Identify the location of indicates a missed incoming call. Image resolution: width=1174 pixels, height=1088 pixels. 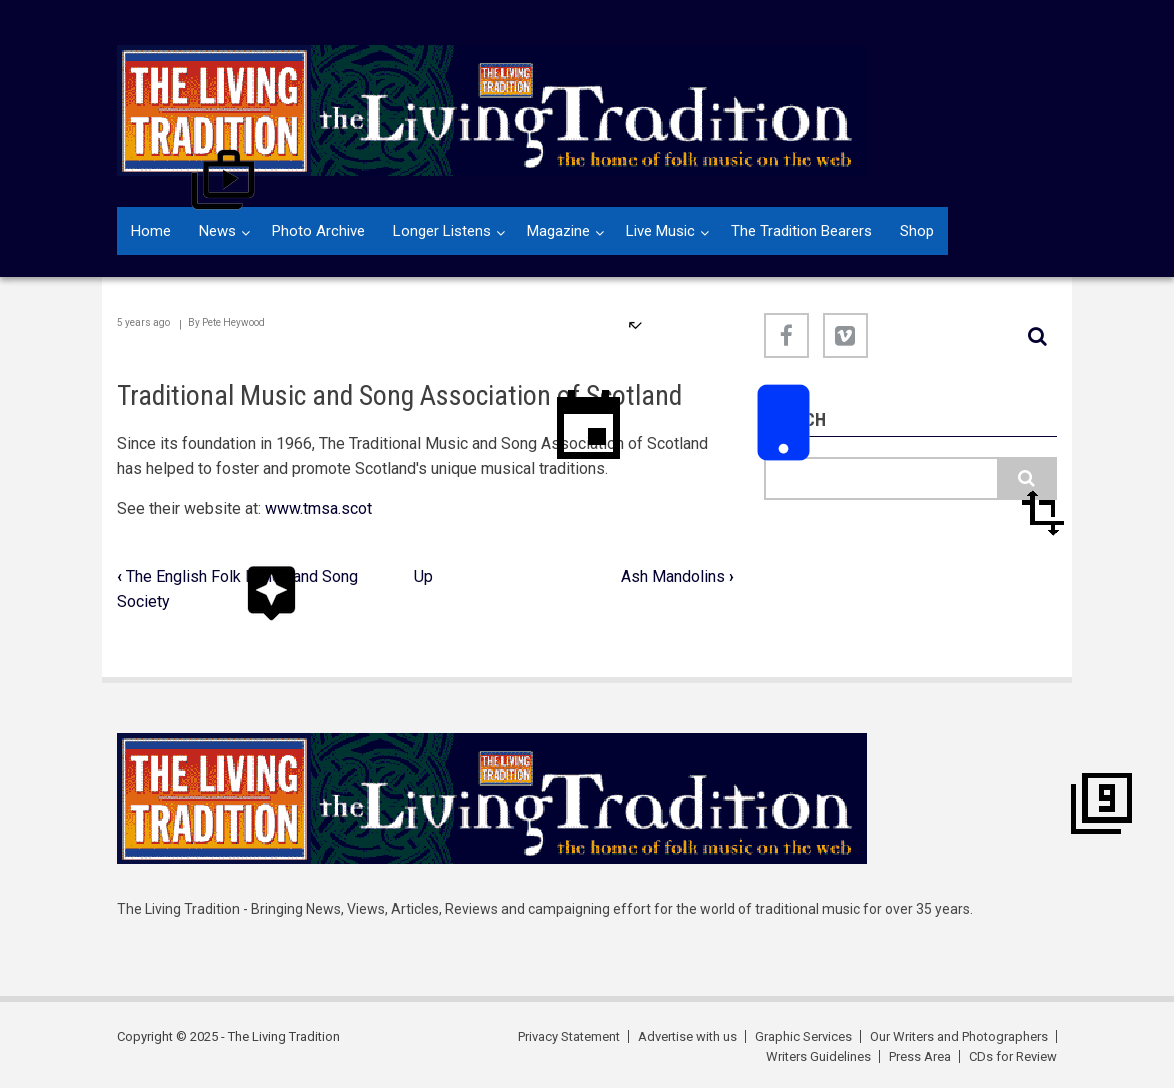
(635, 325).